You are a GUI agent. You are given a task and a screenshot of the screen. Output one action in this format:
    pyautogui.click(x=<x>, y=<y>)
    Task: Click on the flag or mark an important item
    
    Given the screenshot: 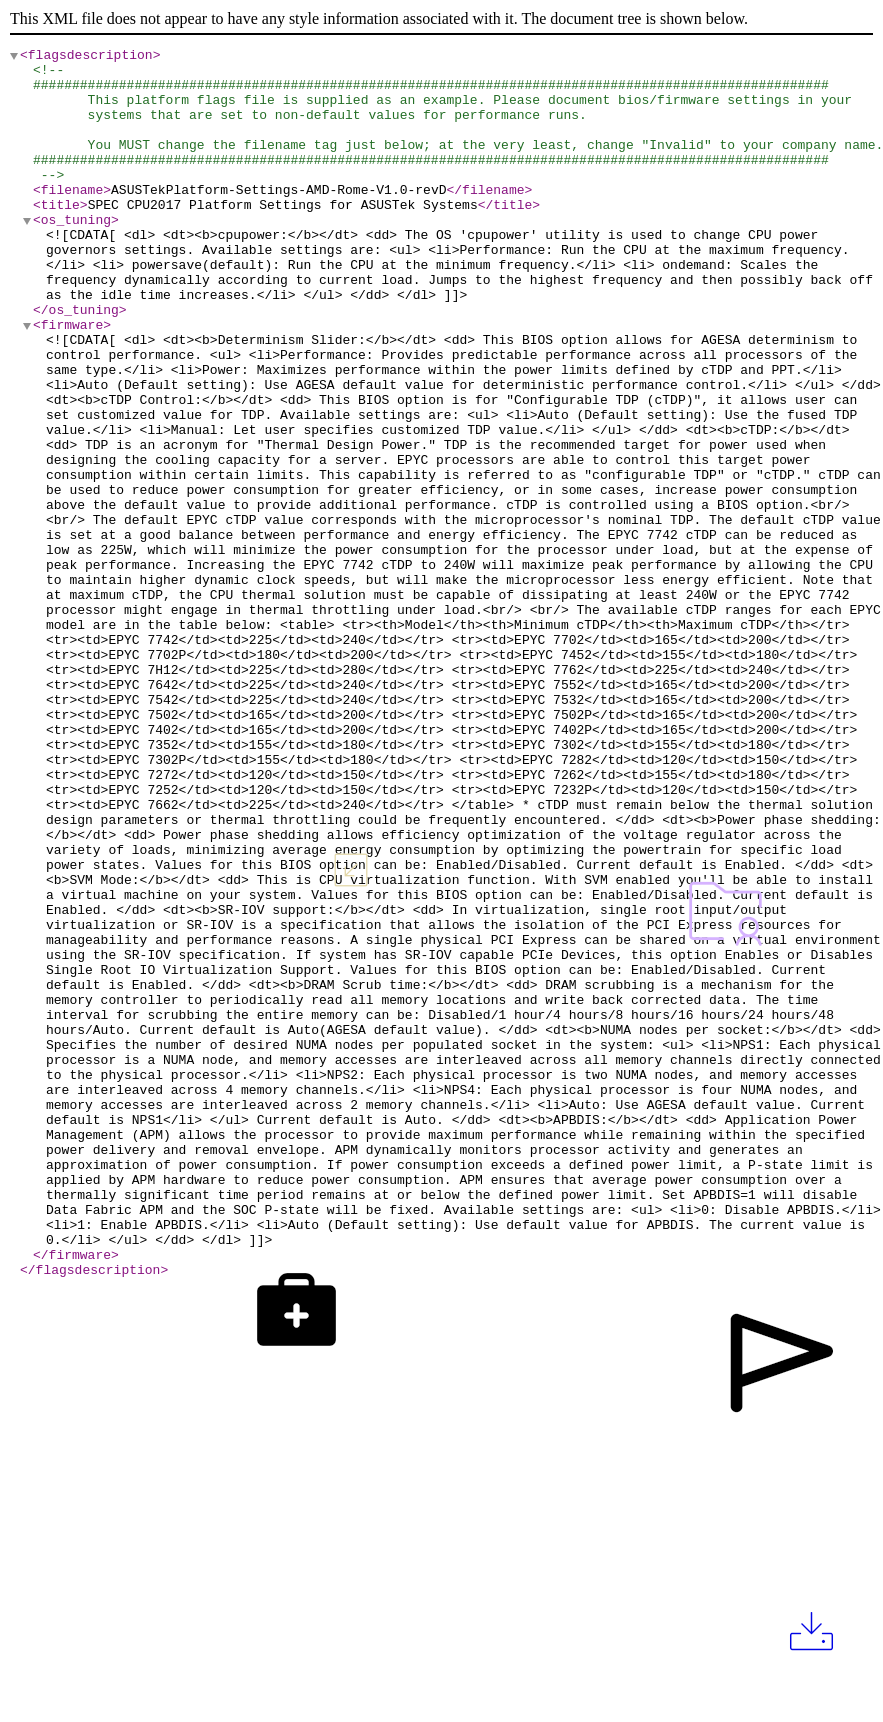 What is the action you would take?
    pyautogui.click(x=772, y=1363)
    